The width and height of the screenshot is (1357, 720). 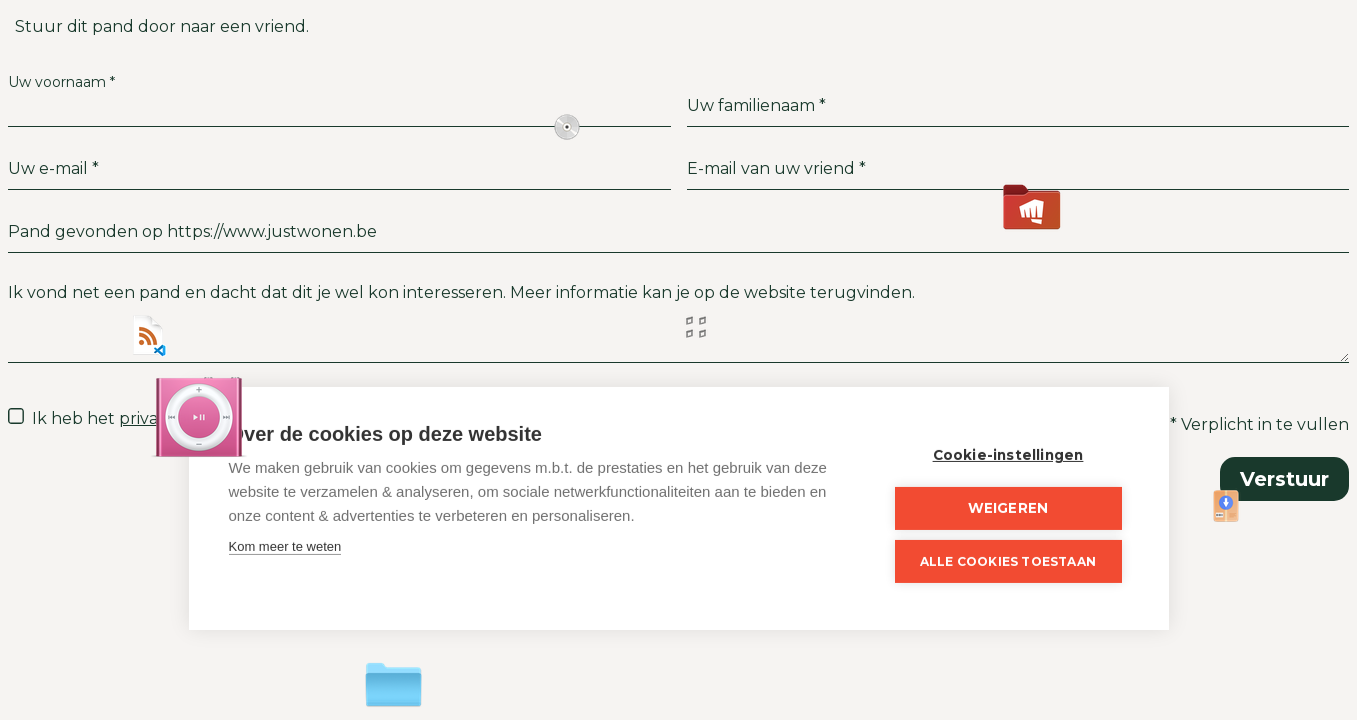 What do you see at coordinates (393, 684) in the screenshot?
I see `open folder to view contents` at bounding box center [393, 684].